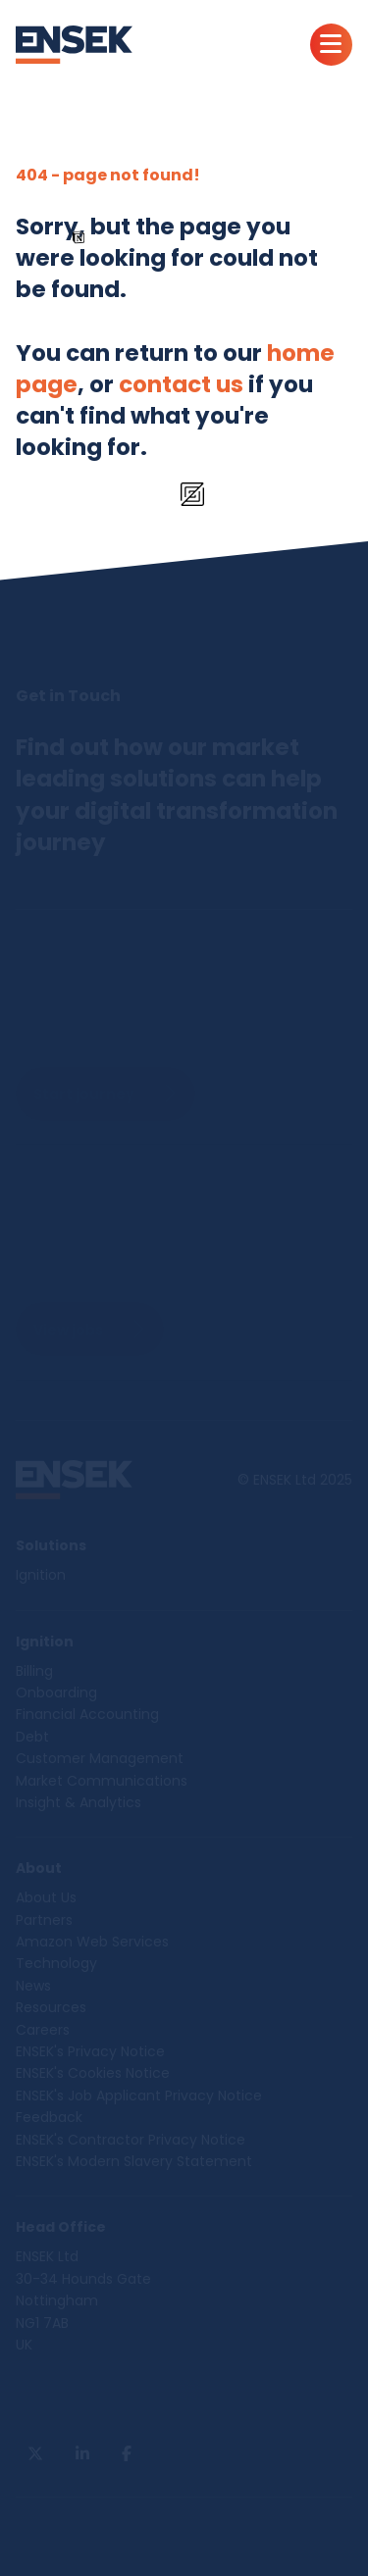 Image resolution: width=368 pixels, height=2576 pixels. I want to click on open zed code editor, so click(192, 494).